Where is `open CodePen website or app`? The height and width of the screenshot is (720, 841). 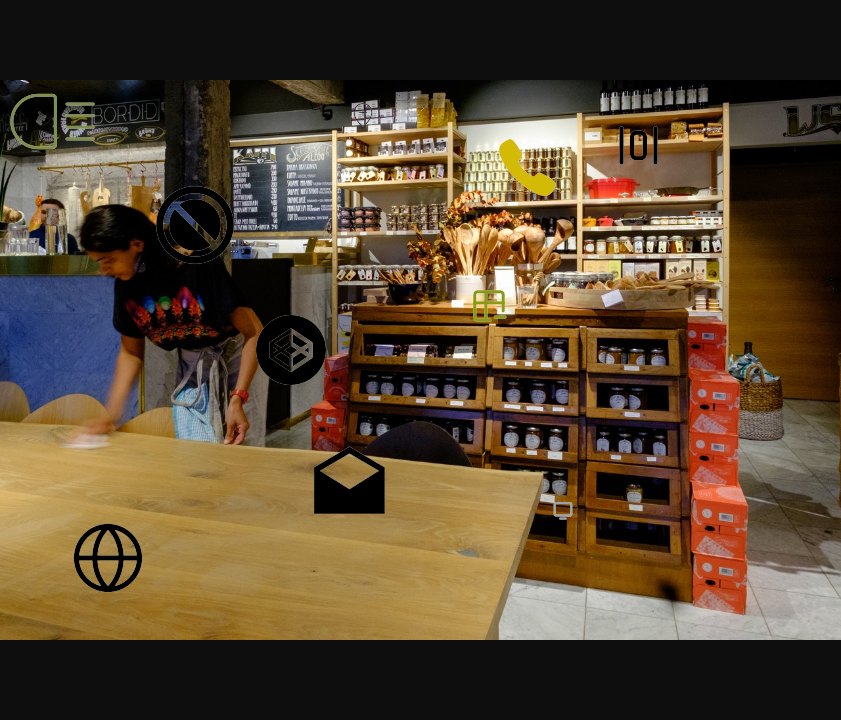 open CodePen website or app is located at coordinates (291, 350).